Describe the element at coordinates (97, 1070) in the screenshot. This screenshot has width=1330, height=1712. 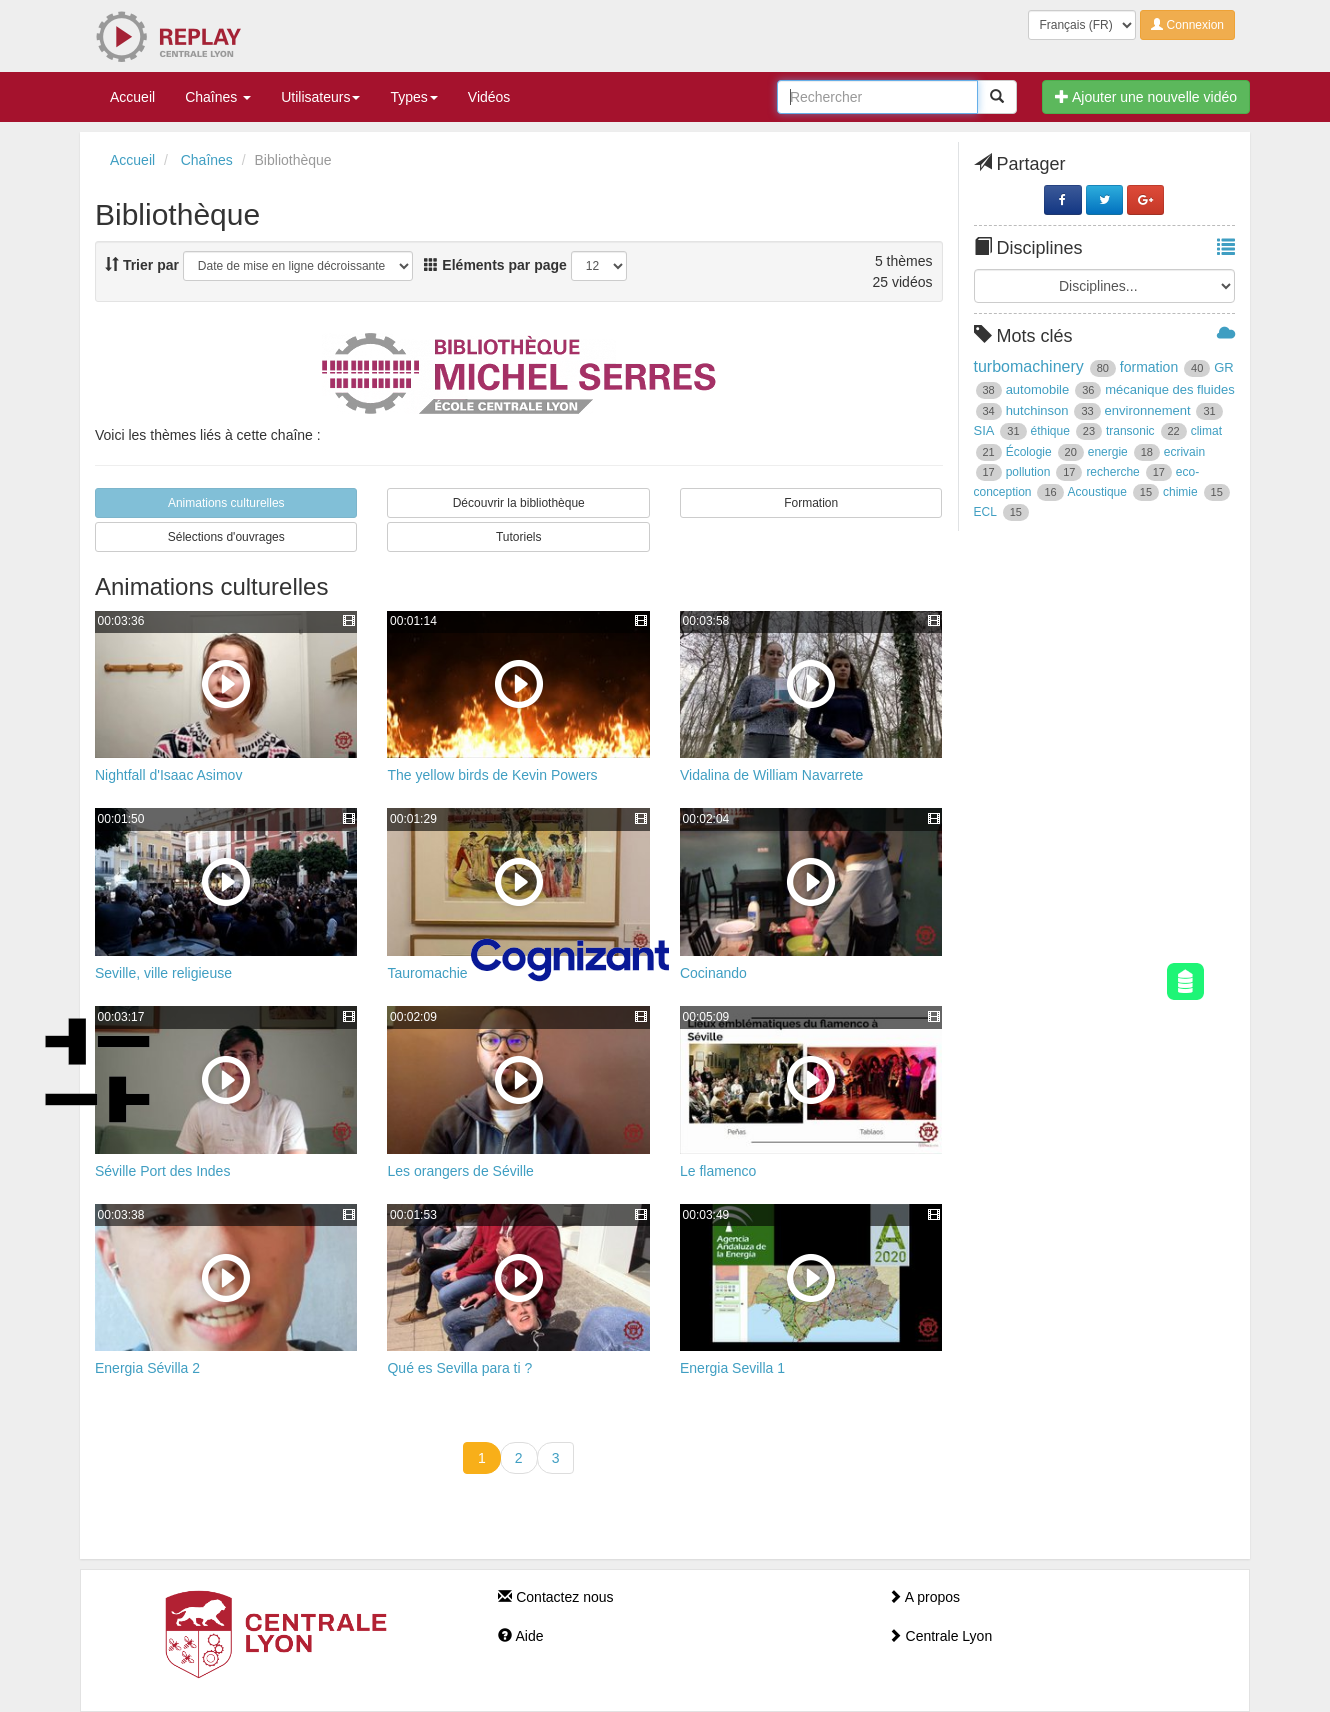
I see `adjust audio equalizer settings` at that location.